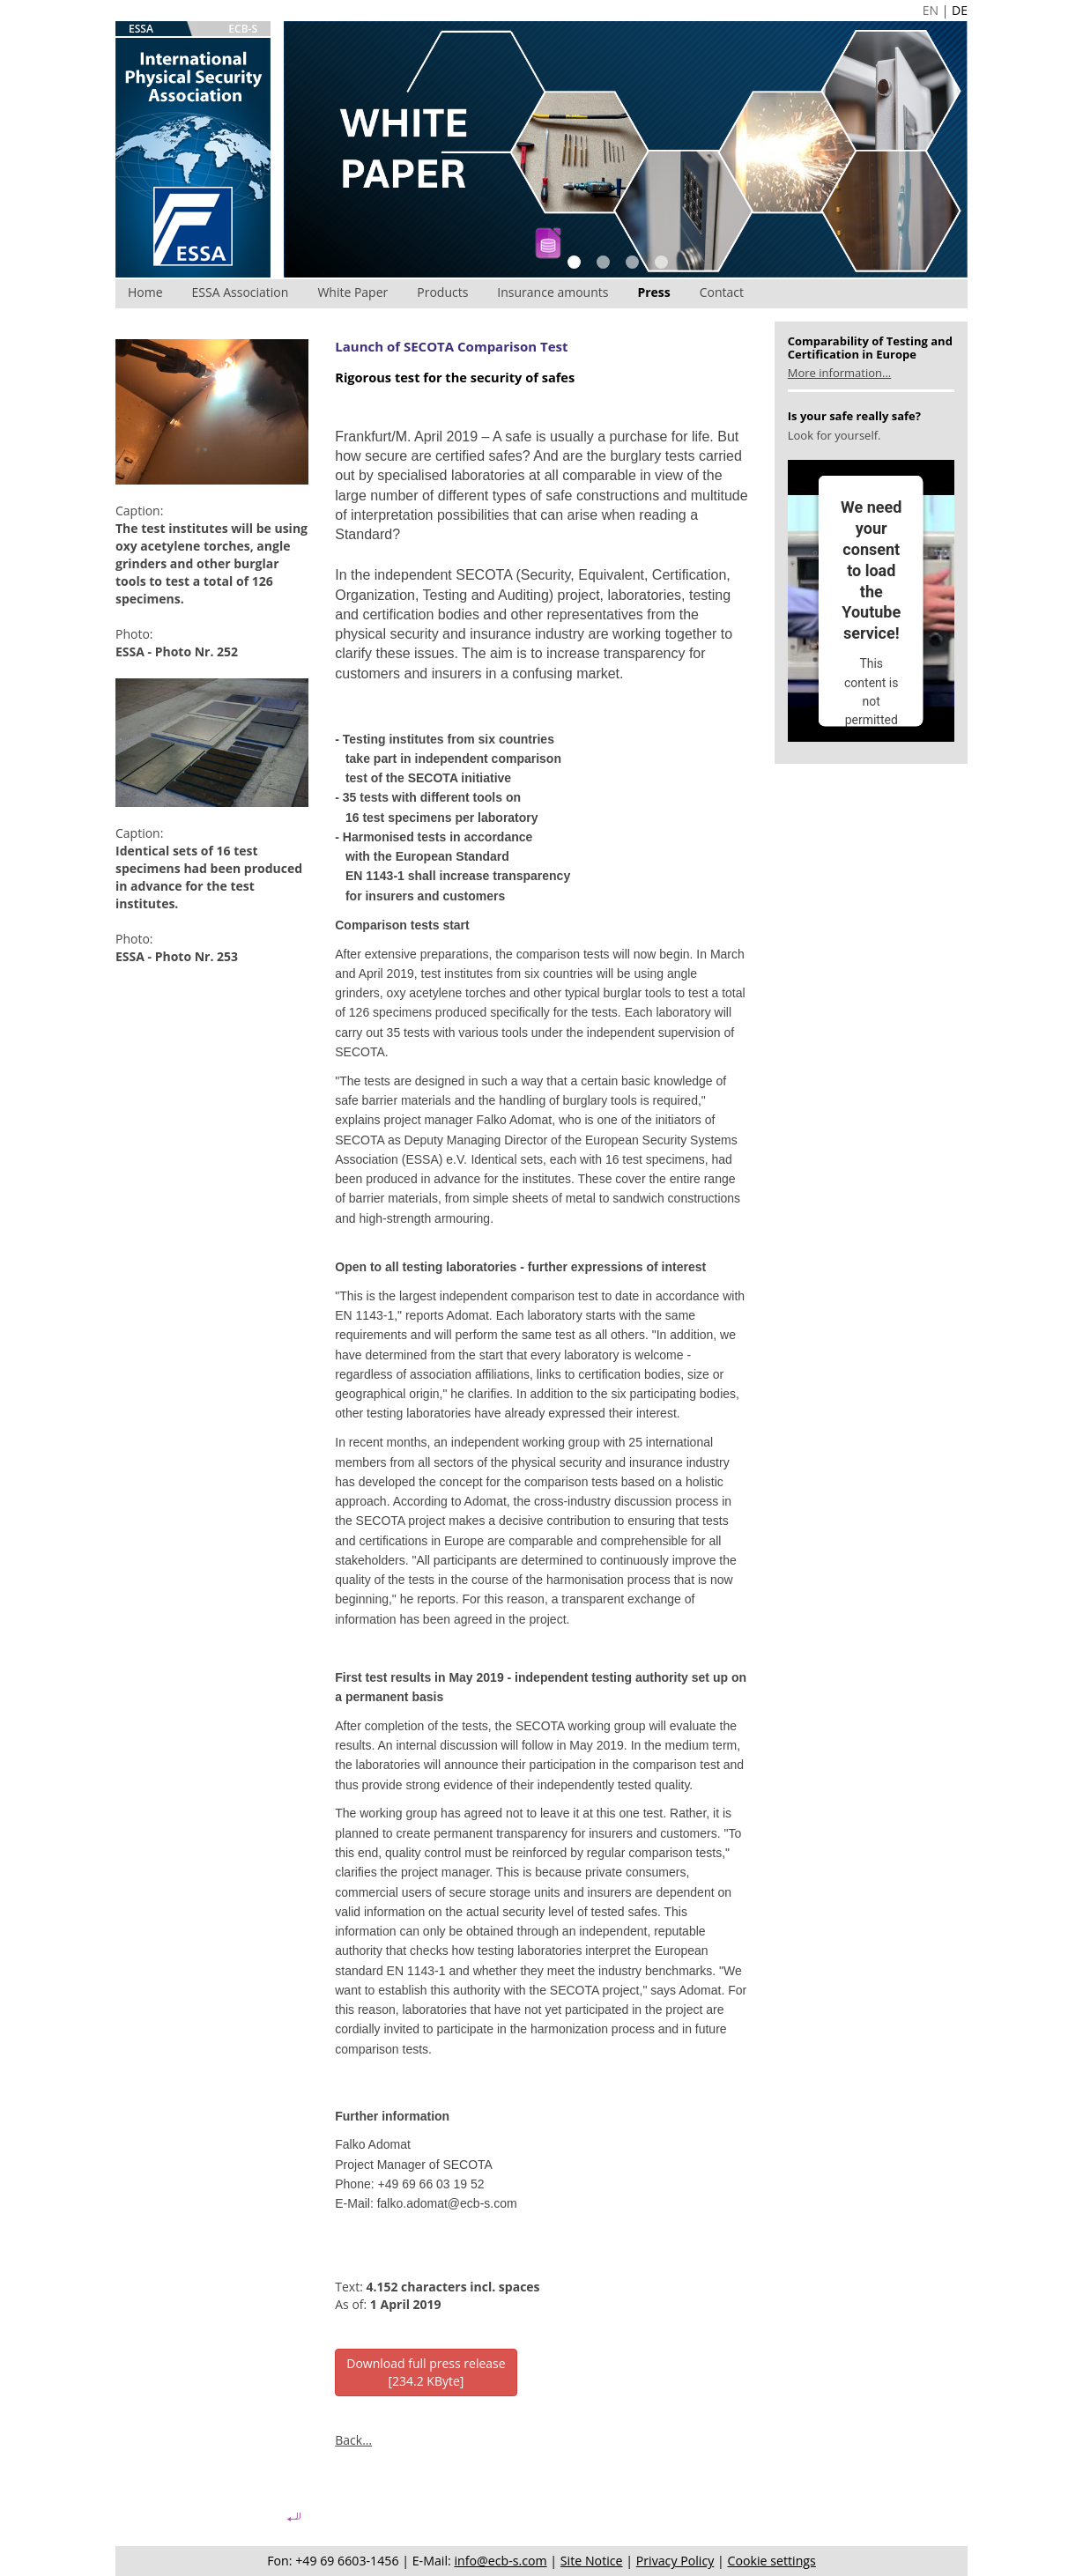 The width and height of the screenshot is (1083, 2576). Describe the element at coordinates (548, 243) in the screenshot. I see `open libreoffice base database application` at that location.